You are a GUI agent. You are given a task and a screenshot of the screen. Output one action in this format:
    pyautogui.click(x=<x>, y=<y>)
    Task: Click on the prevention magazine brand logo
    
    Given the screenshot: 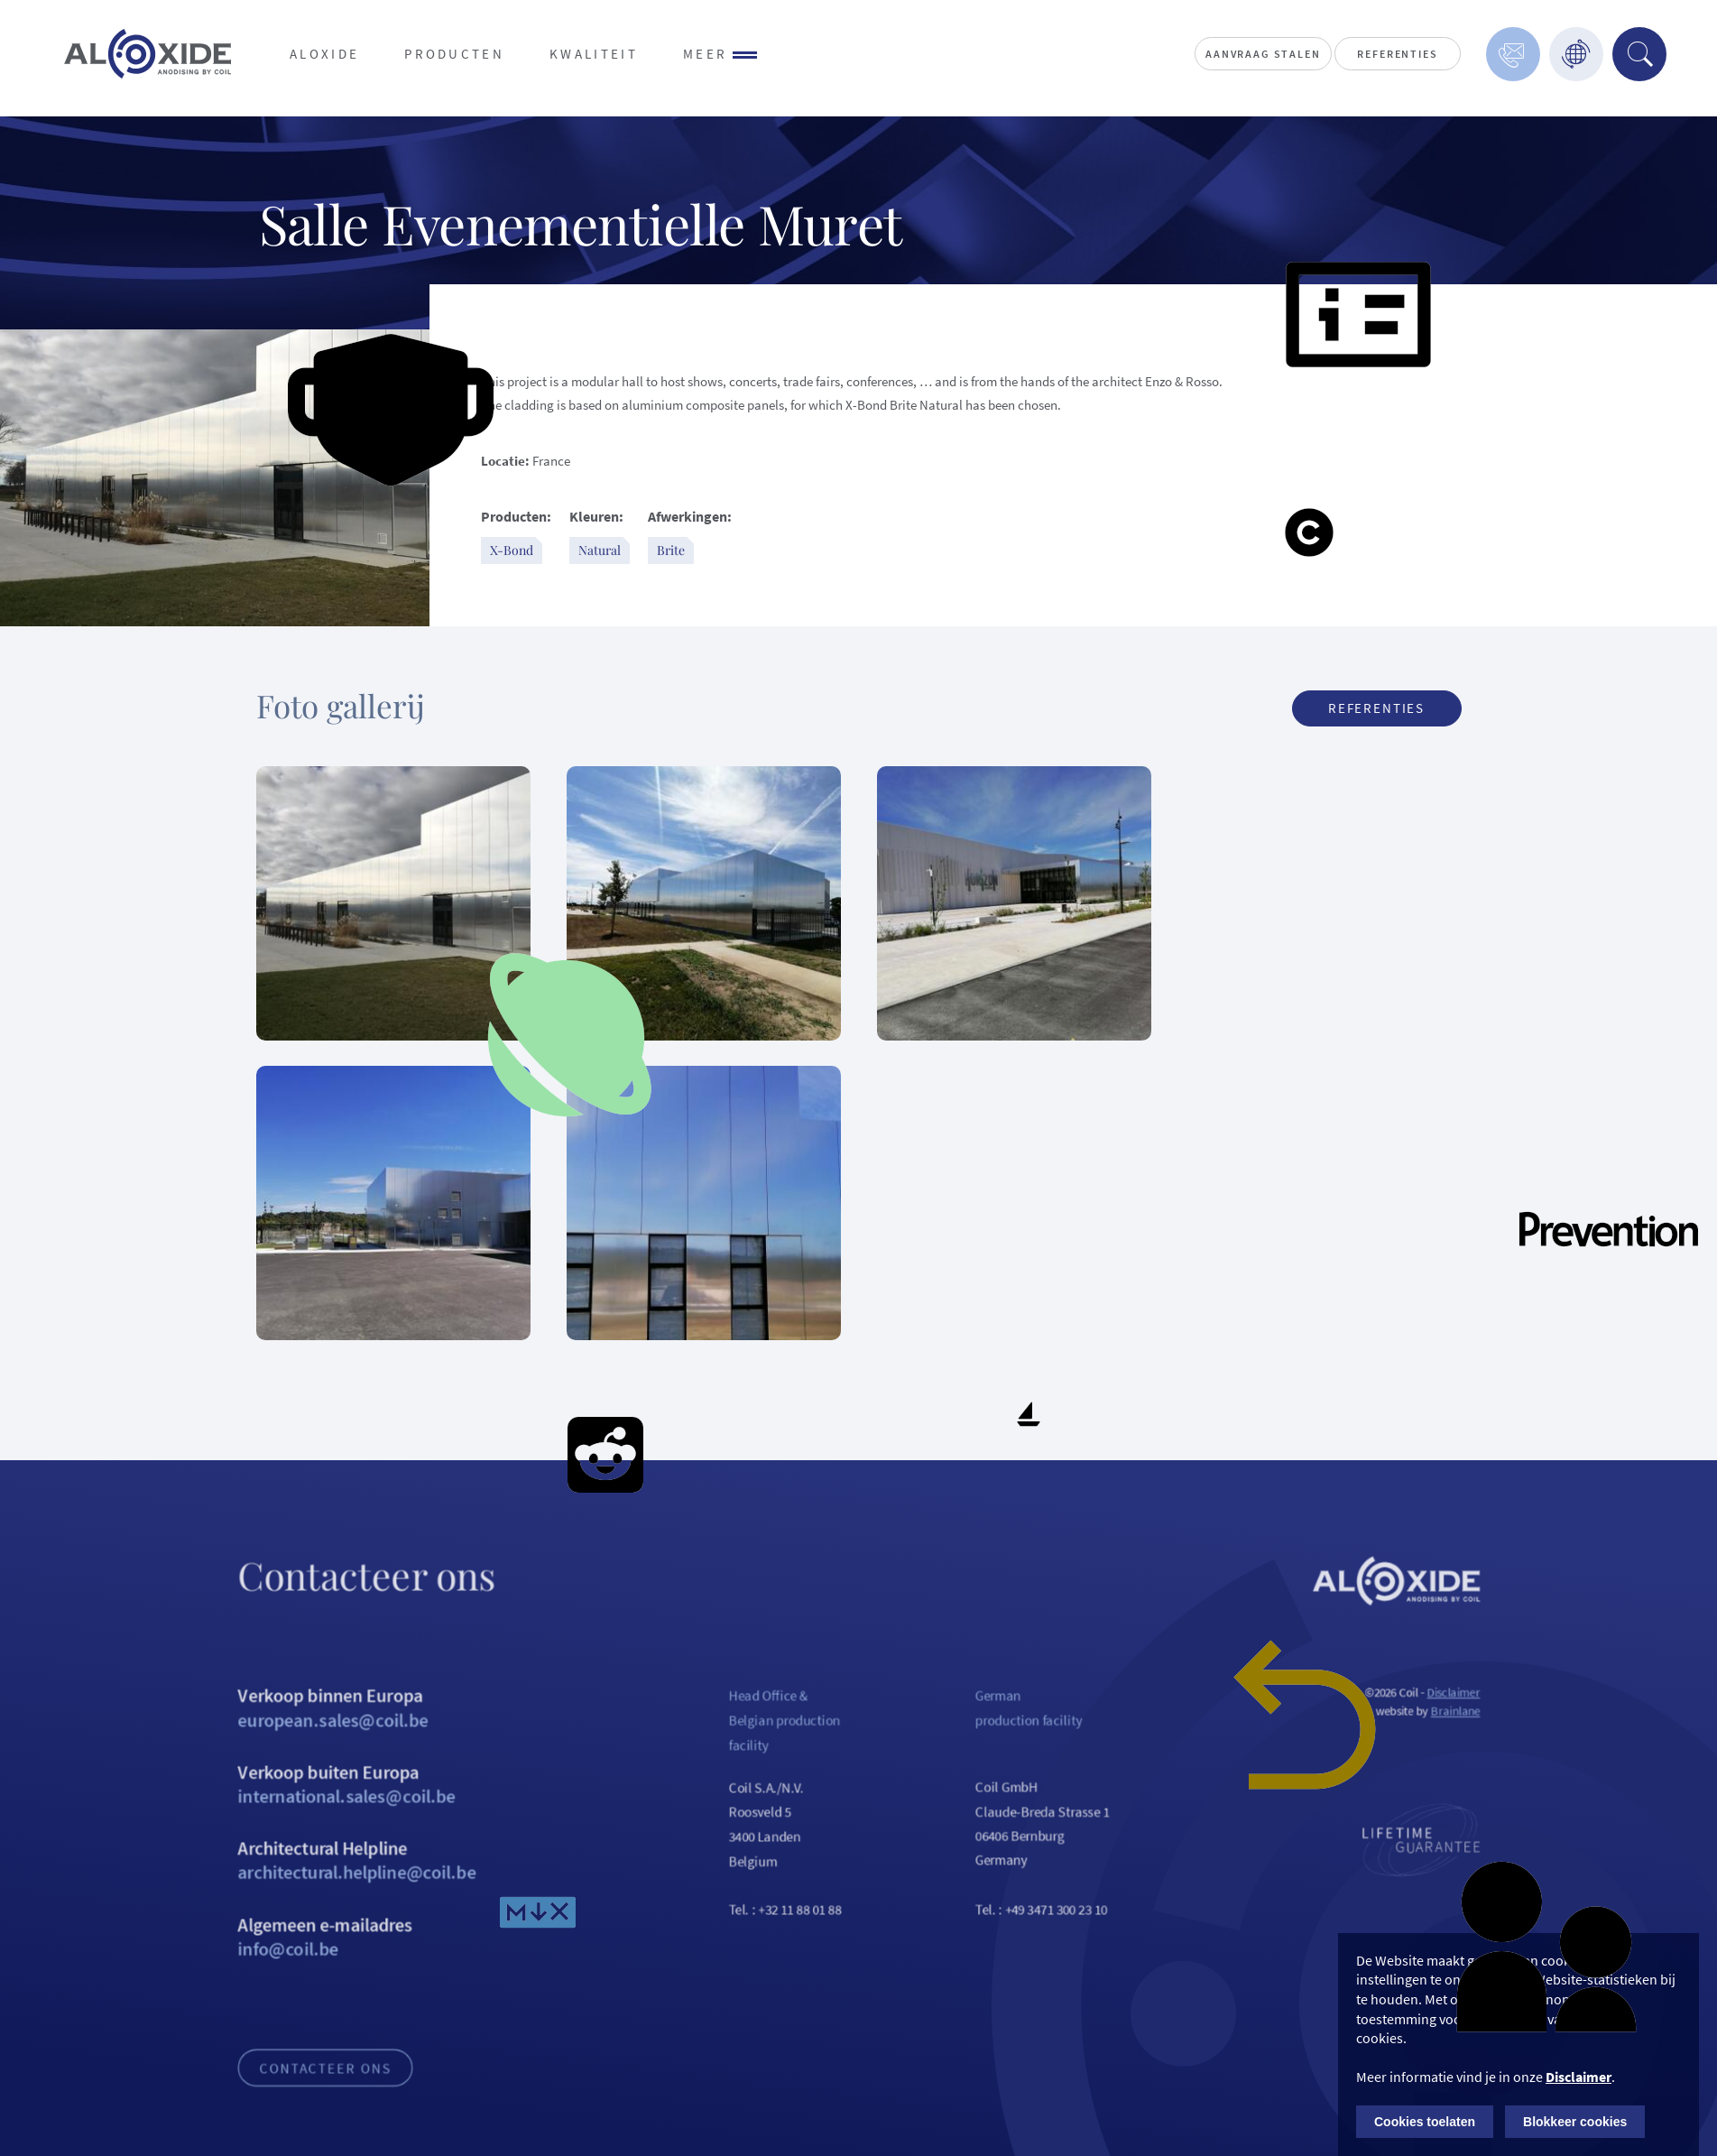 What is the action you would take?
    pyautogui.click(x=1609, y=1229)
    